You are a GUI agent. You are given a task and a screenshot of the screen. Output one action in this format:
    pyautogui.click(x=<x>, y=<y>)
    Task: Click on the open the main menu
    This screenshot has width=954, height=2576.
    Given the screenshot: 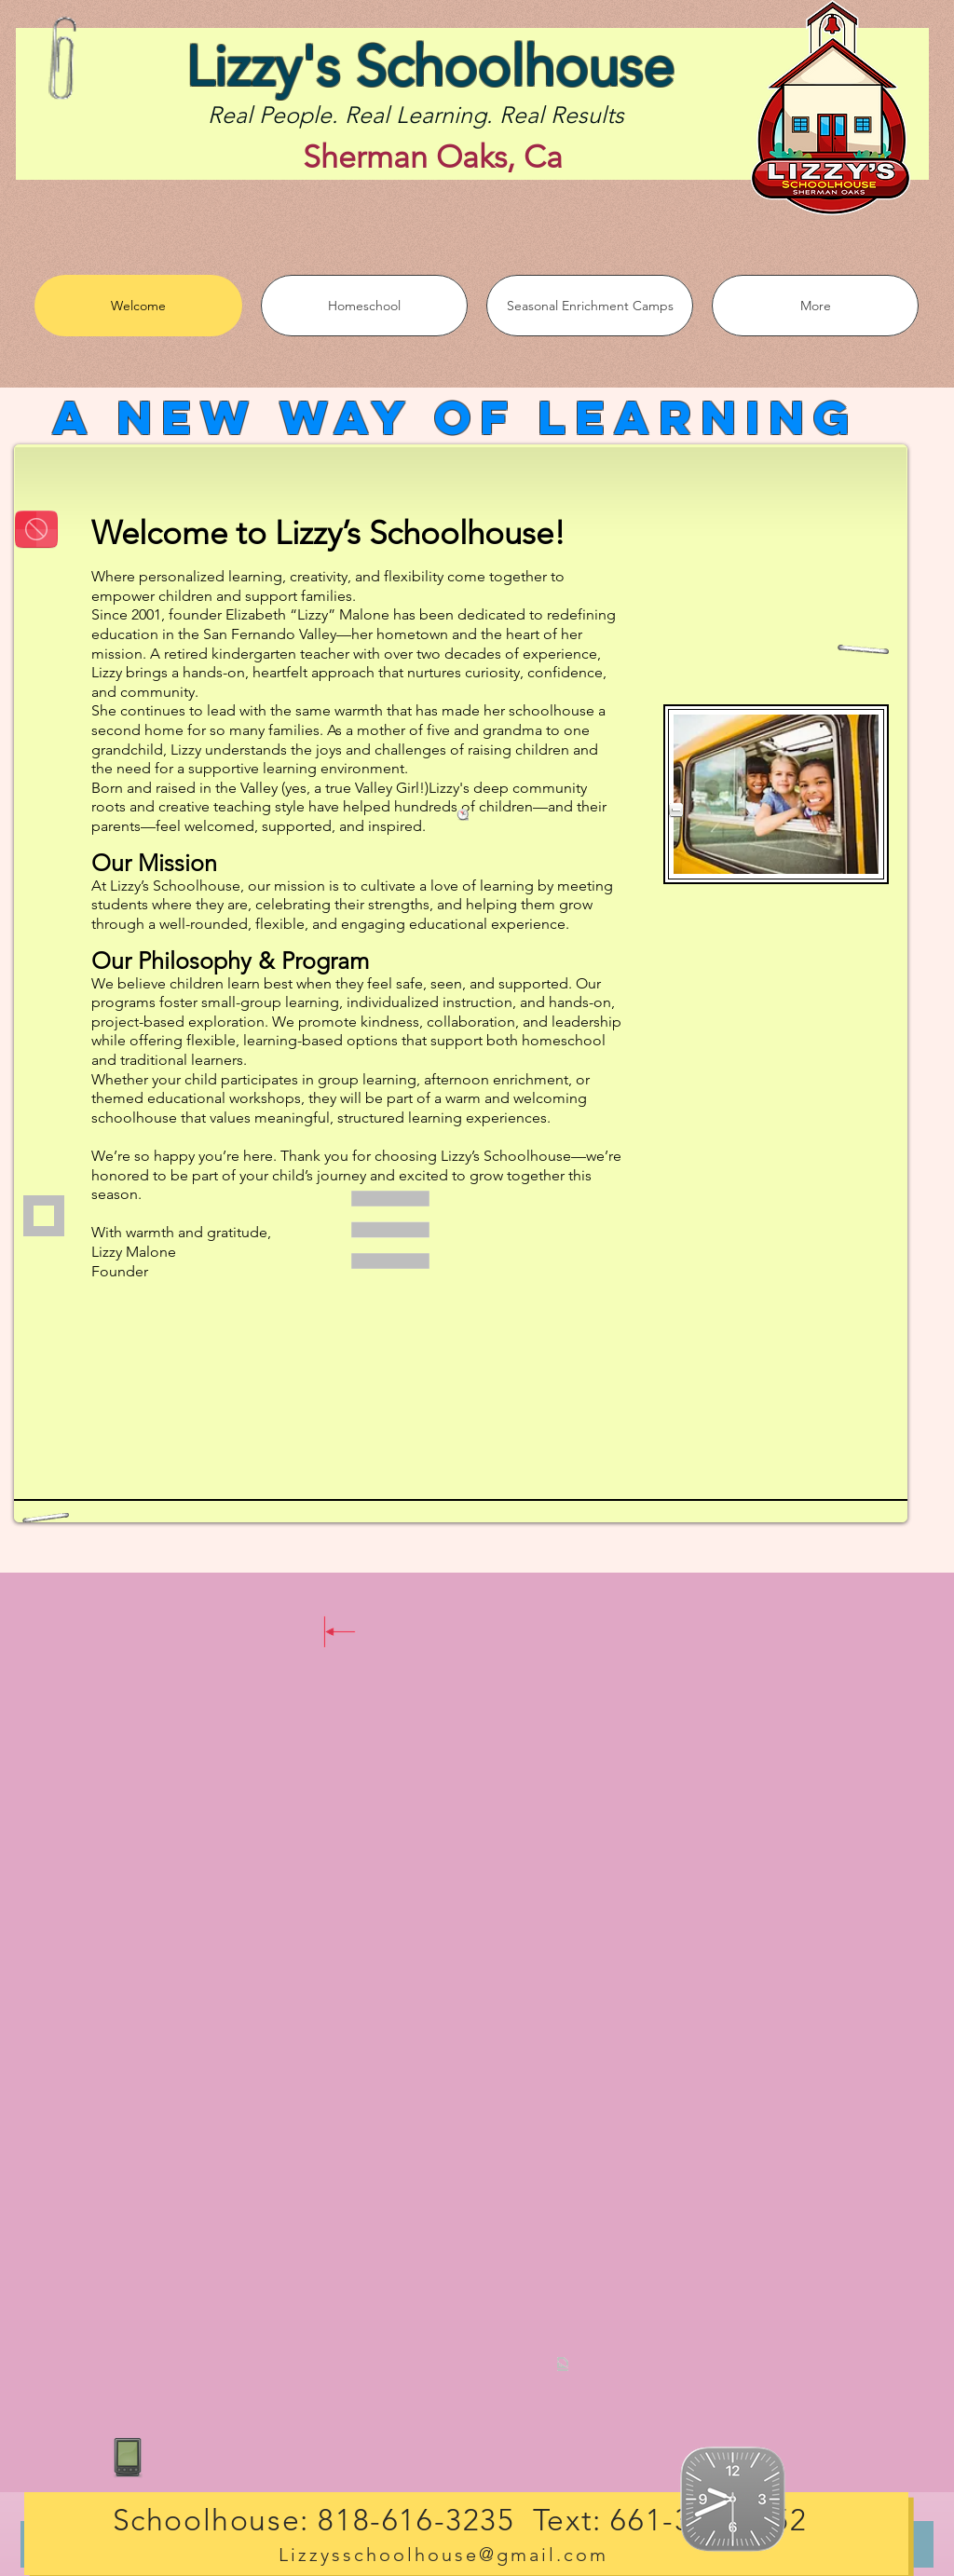 What is the action you would take?
    pyautogui.click(x=390, y=1230)
    